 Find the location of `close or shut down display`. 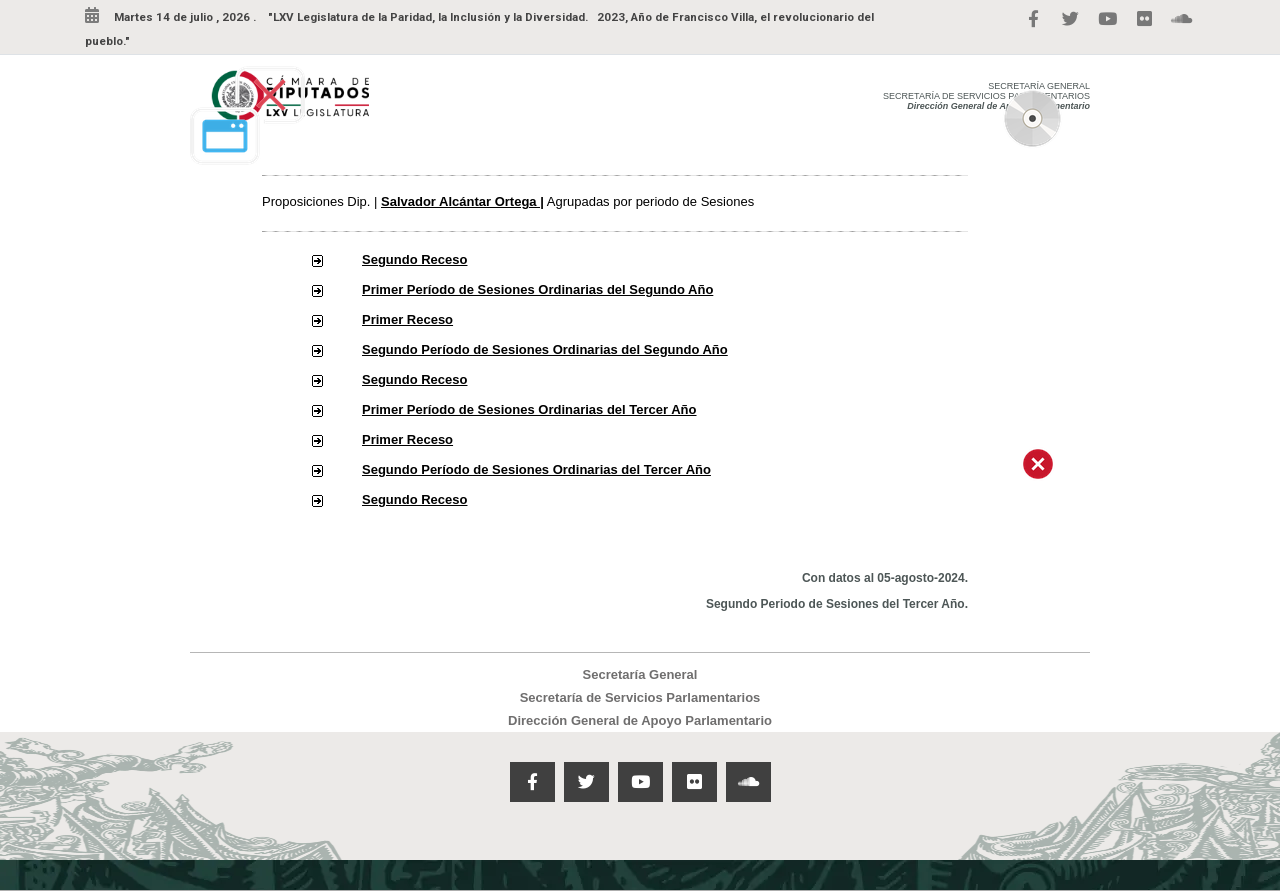

close or shut down display is located at coordinates (247, 115).